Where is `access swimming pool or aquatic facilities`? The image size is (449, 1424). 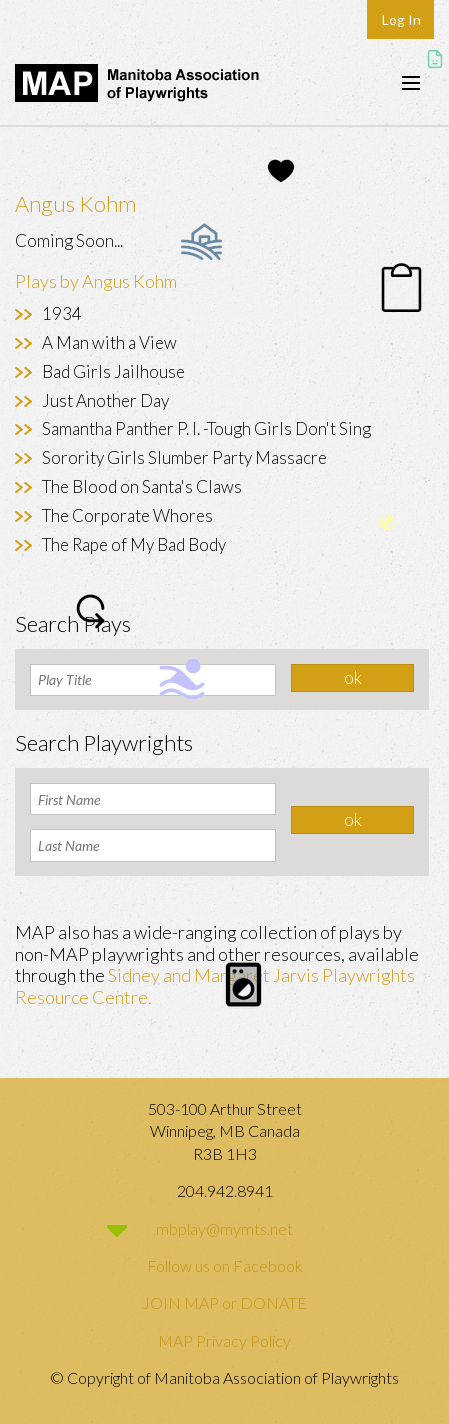
access swimming pool or aquatic facilities is located at coordinates (182, 679).